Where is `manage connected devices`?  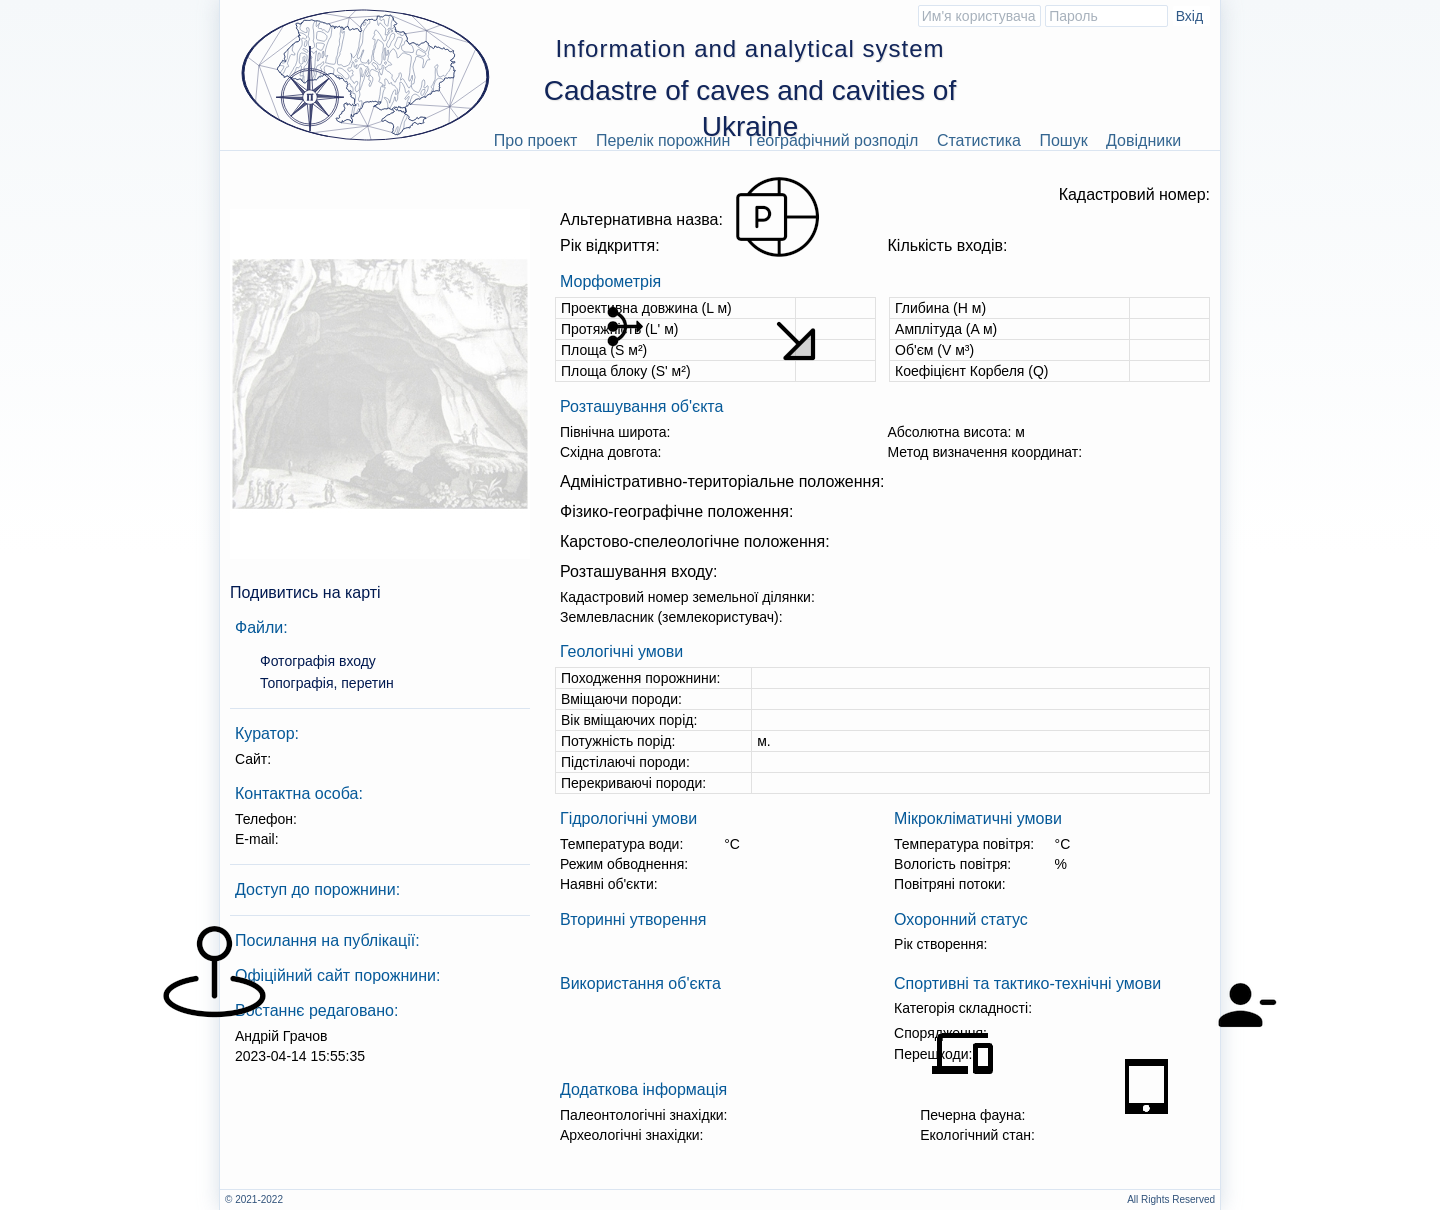 manage connected devices is located at coordinates (962, 1053).